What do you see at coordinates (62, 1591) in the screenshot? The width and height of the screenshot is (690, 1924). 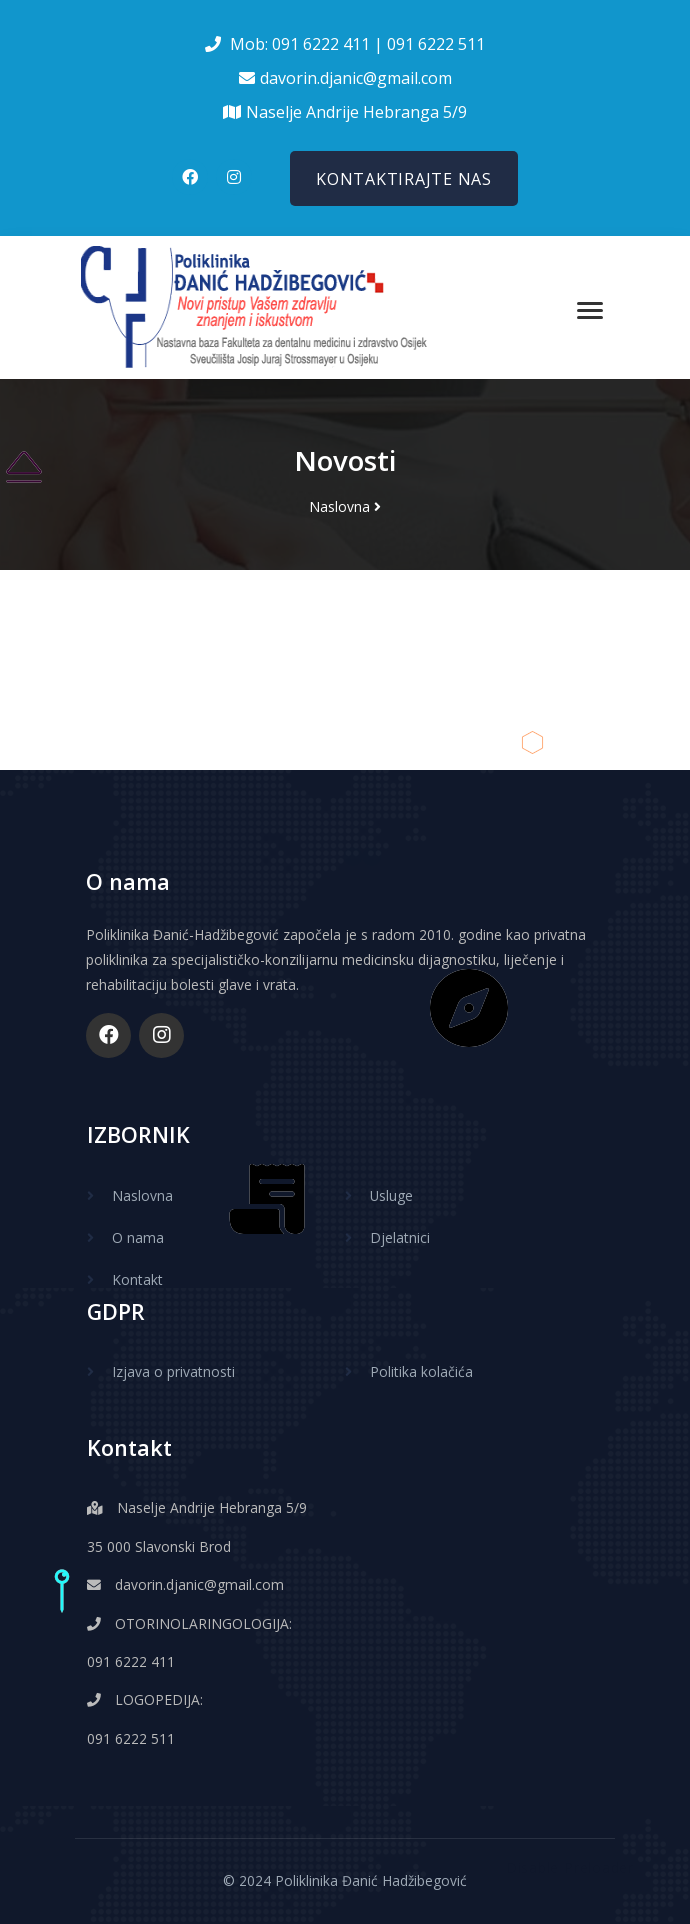 I see `pin a location on the map` at bounding box center [62, 1591].